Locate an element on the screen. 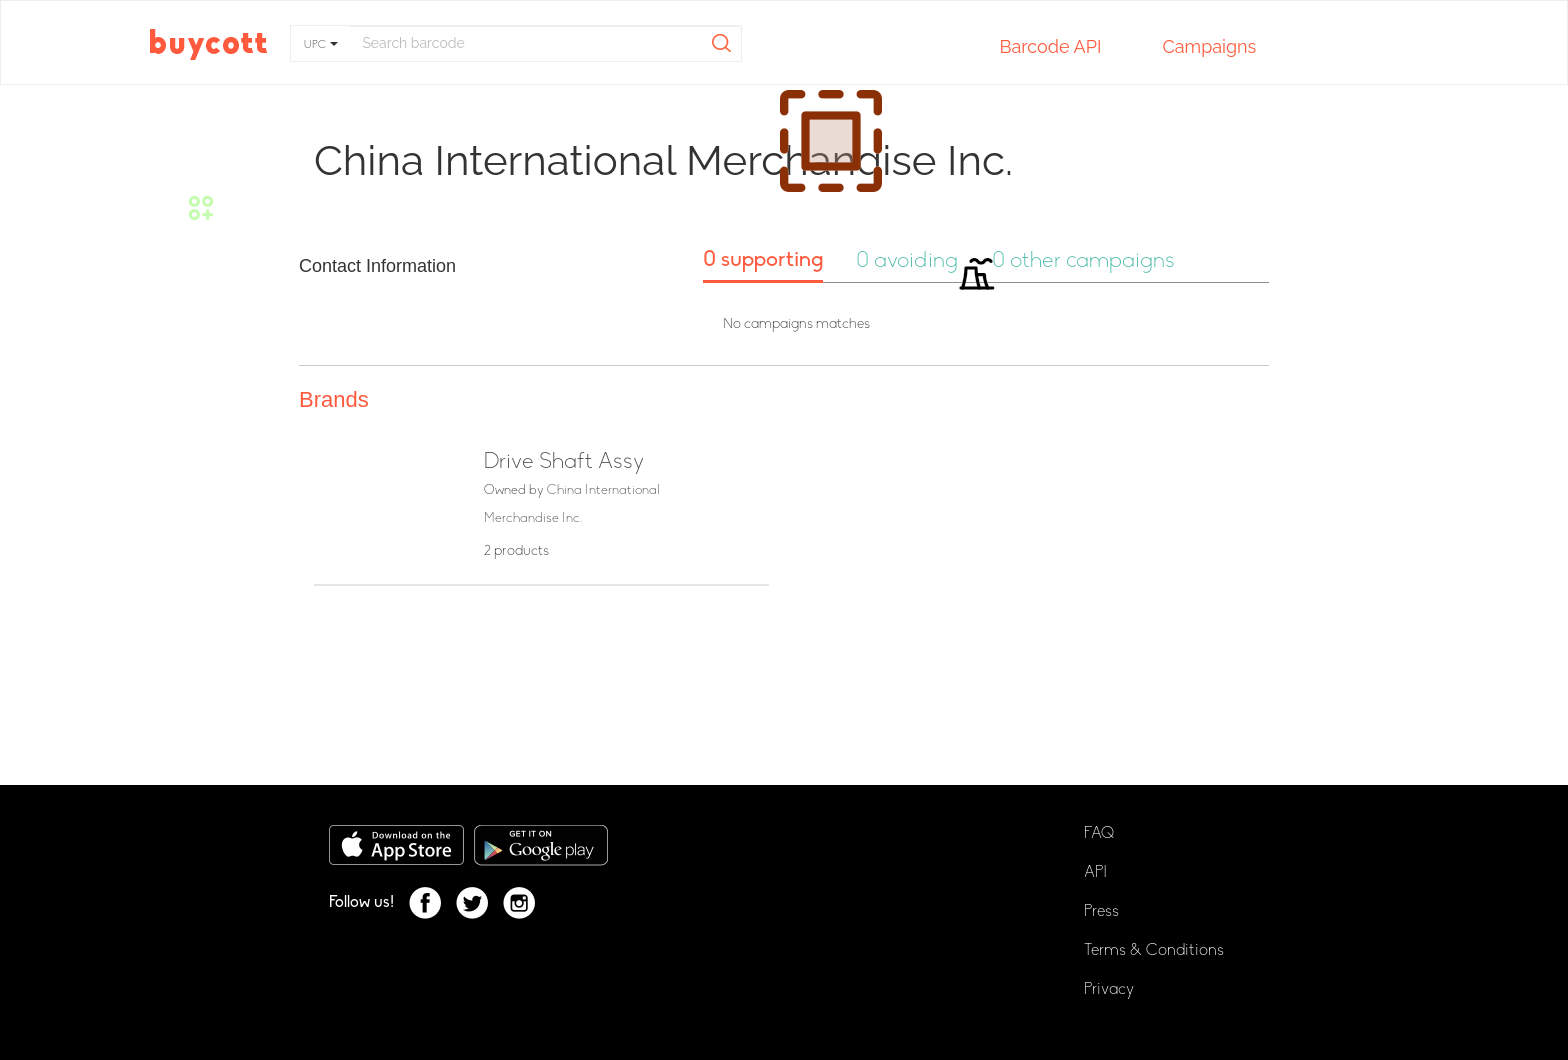 This screenshot has width=1568, height=1060. add a new item to a collection or group is located at coordinates (201, 208).